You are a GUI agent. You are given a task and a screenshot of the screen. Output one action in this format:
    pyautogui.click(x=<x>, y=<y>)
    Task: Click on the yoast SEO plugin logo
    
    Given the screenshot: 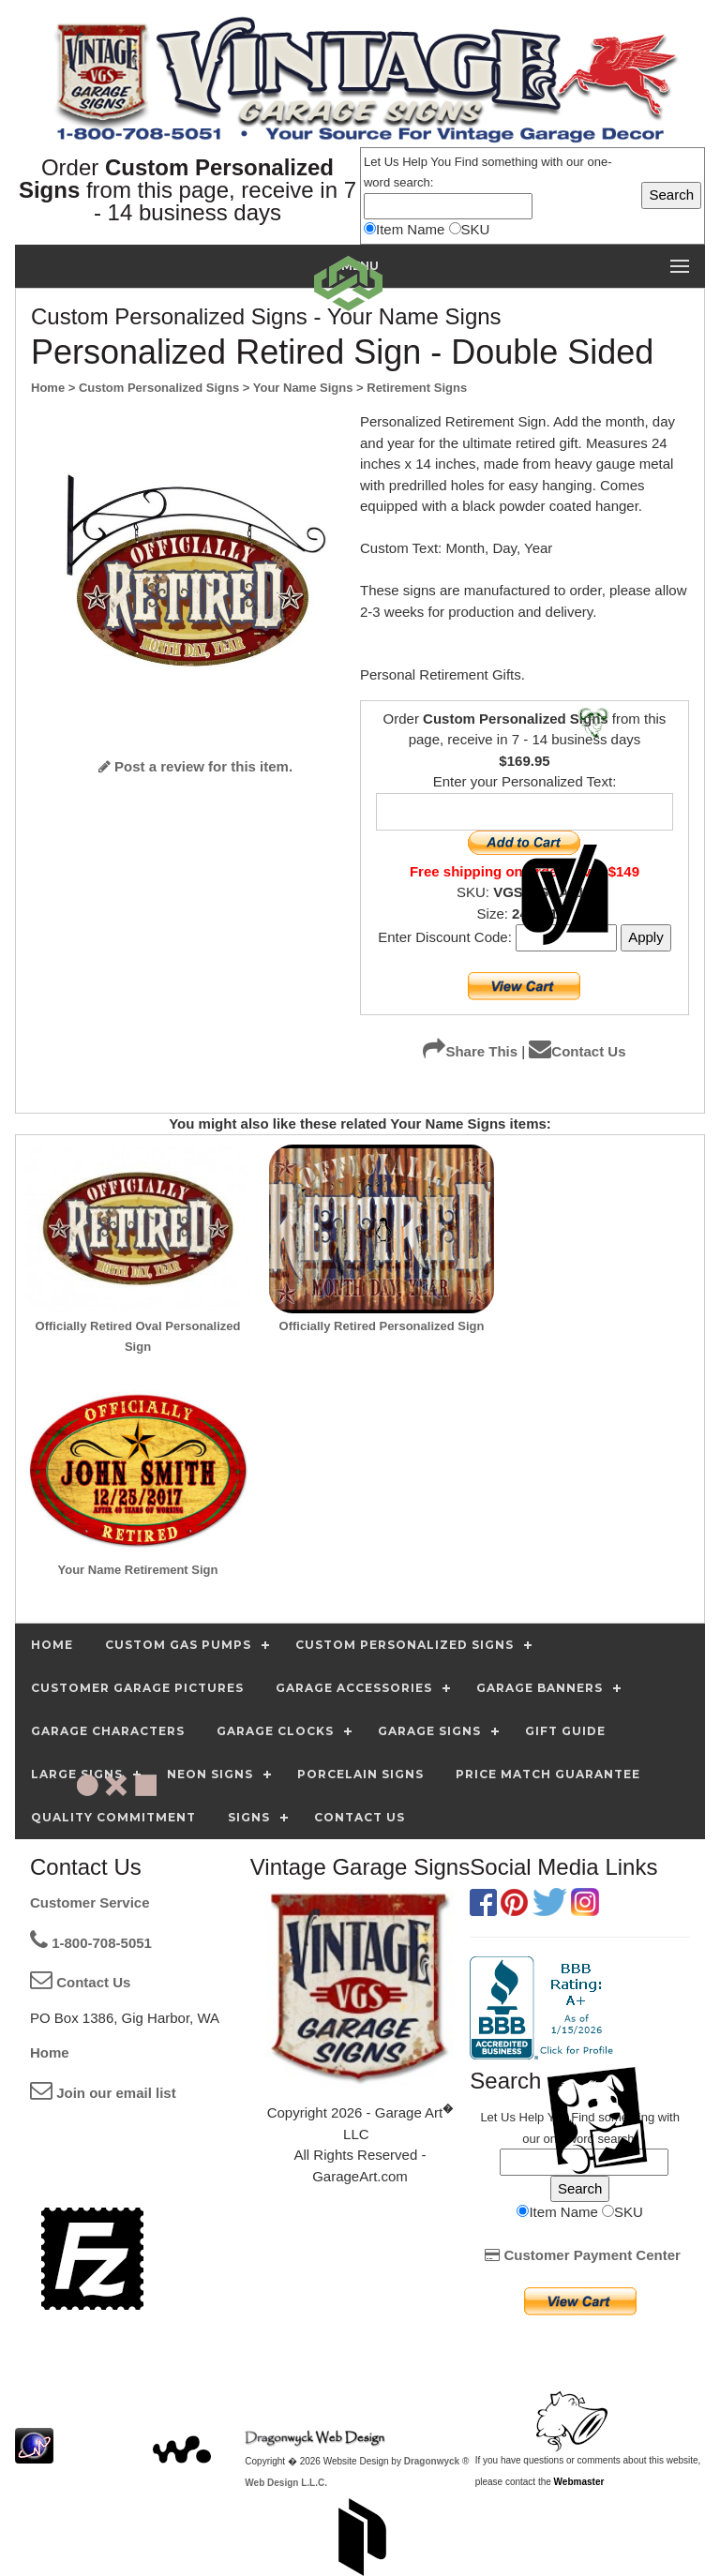 What is the action you would take?
    pyautogui.click(x=564, y=894)
    